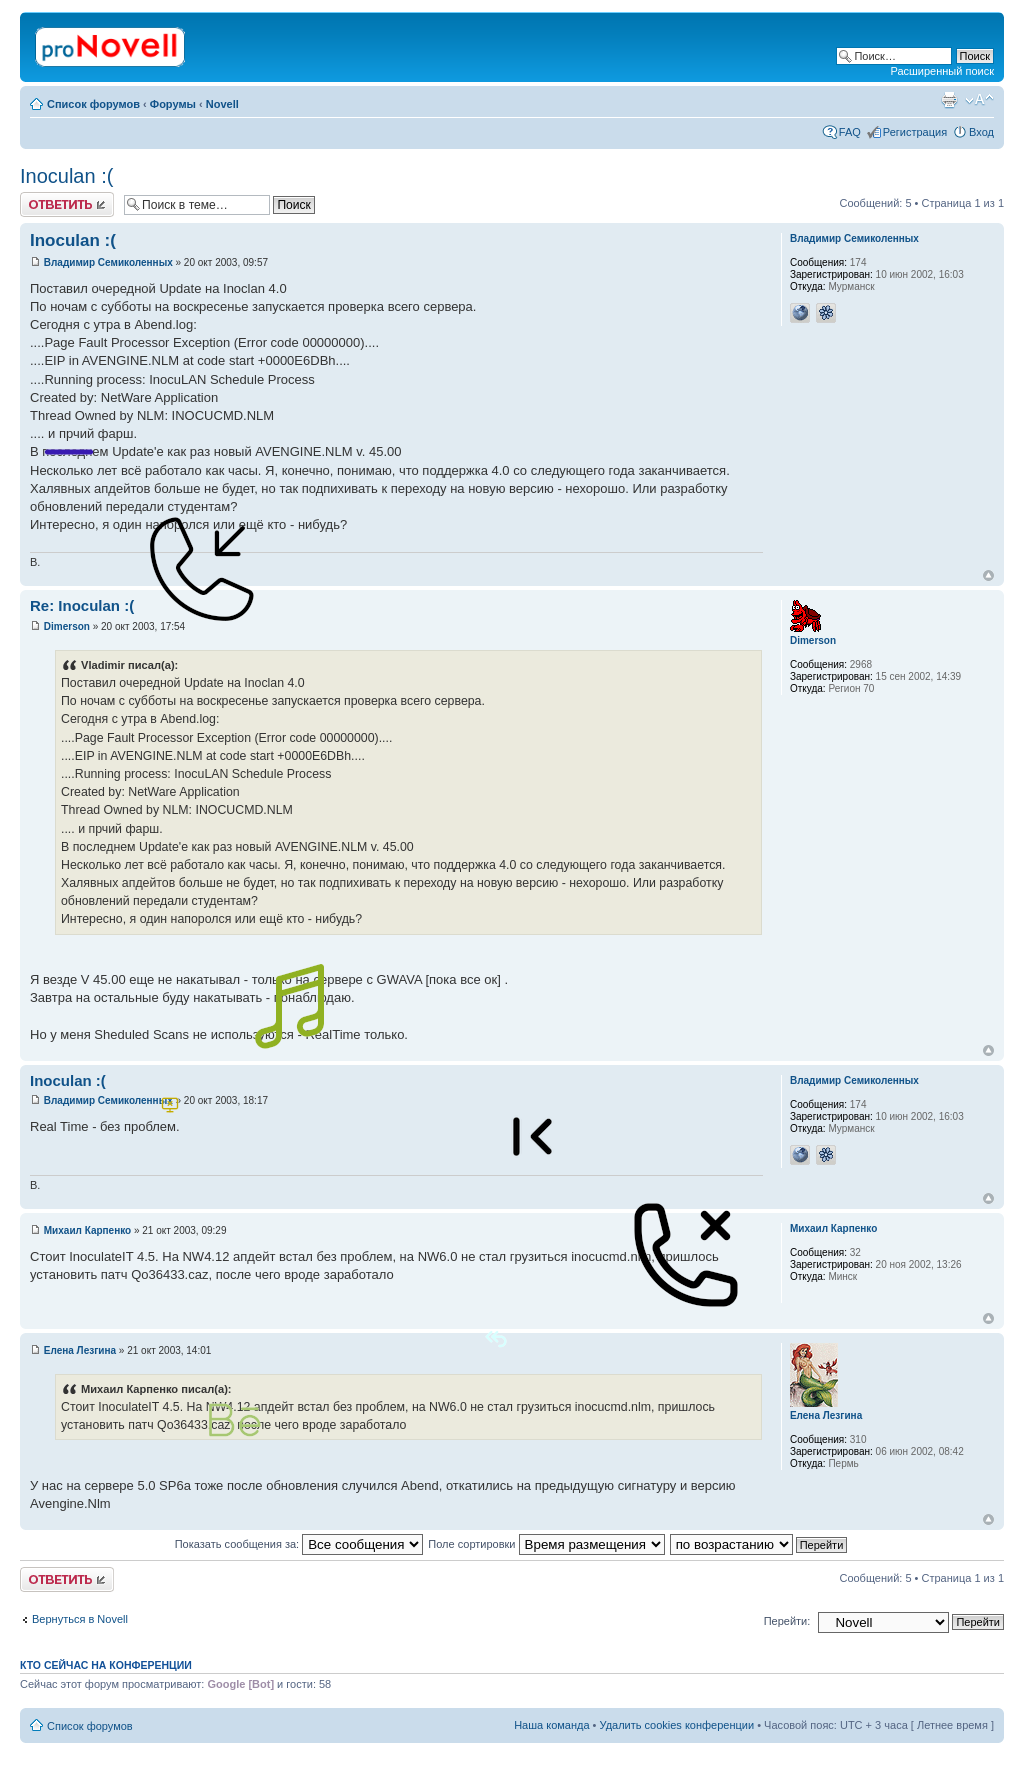  What do you see at coordinates (291, 1006) in the screenshot?
I see `access music or audio player` at bounding box center [291, 1006].